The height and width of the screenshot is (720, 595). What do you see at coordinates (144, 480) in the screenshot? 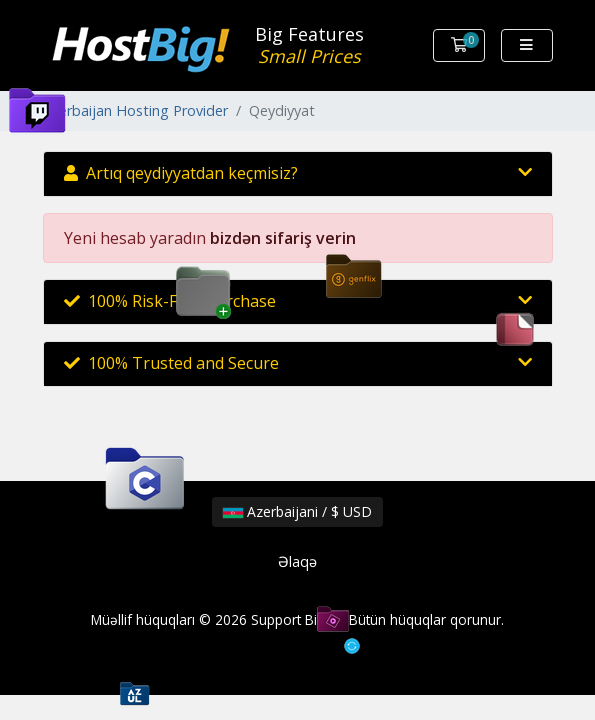
I see `open folder containing C programming files` at bounding box center [144, 480].